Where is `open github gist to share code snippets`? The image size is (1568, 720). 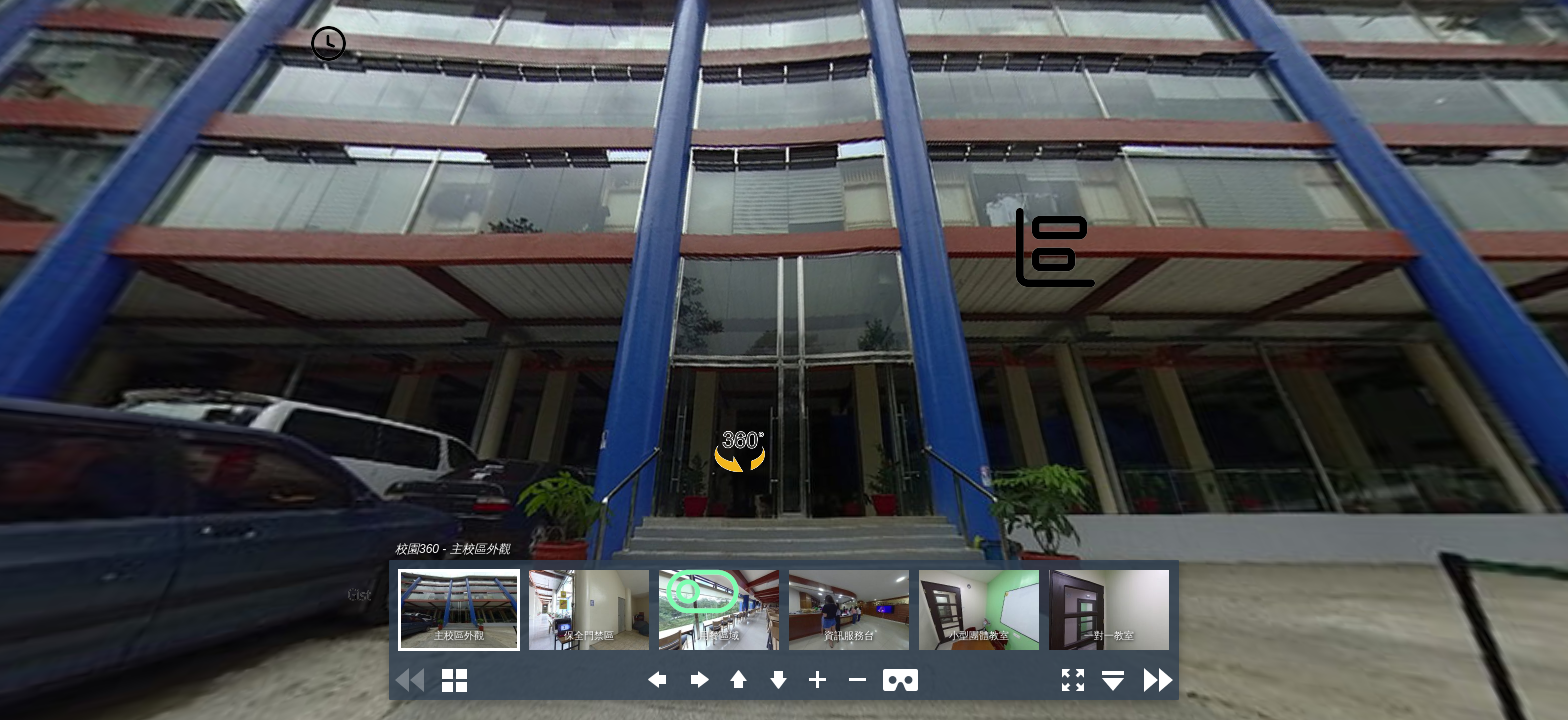
open github gist to share code snippets is located at coordinates (360, 594).